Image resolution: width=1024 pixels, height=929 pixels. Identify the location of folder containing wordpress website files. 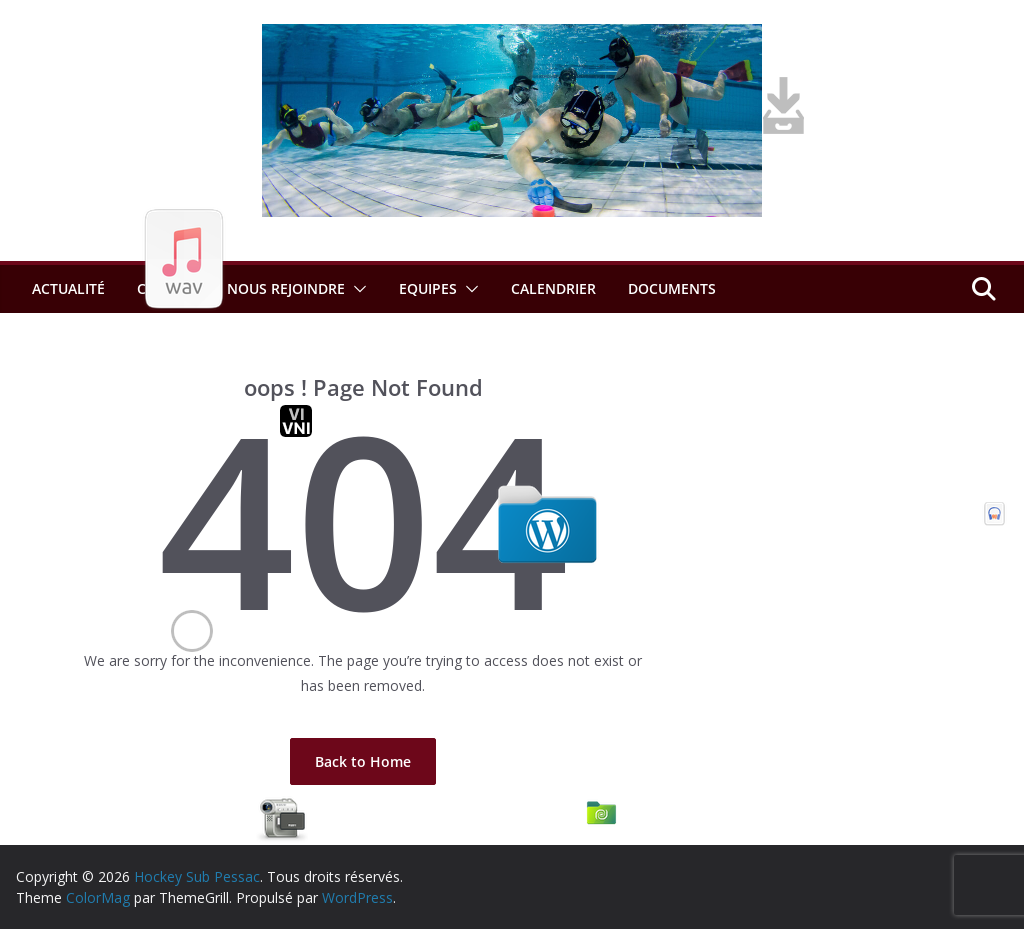
(547, 527).